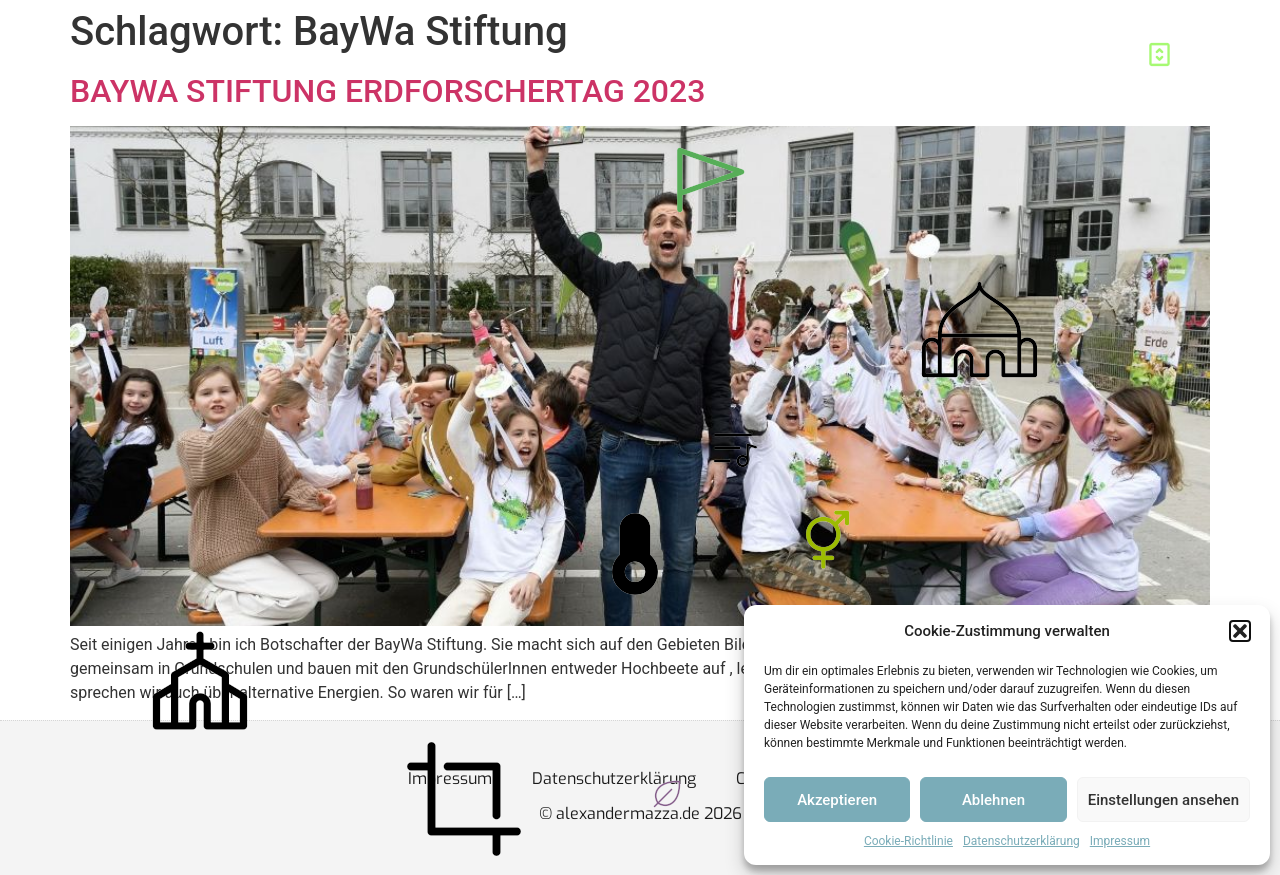  What do you see at coordinates (635, 554) in the screenshot?
I see `indicates lowest temperature or cold setting` at bounding box center [635, 554].